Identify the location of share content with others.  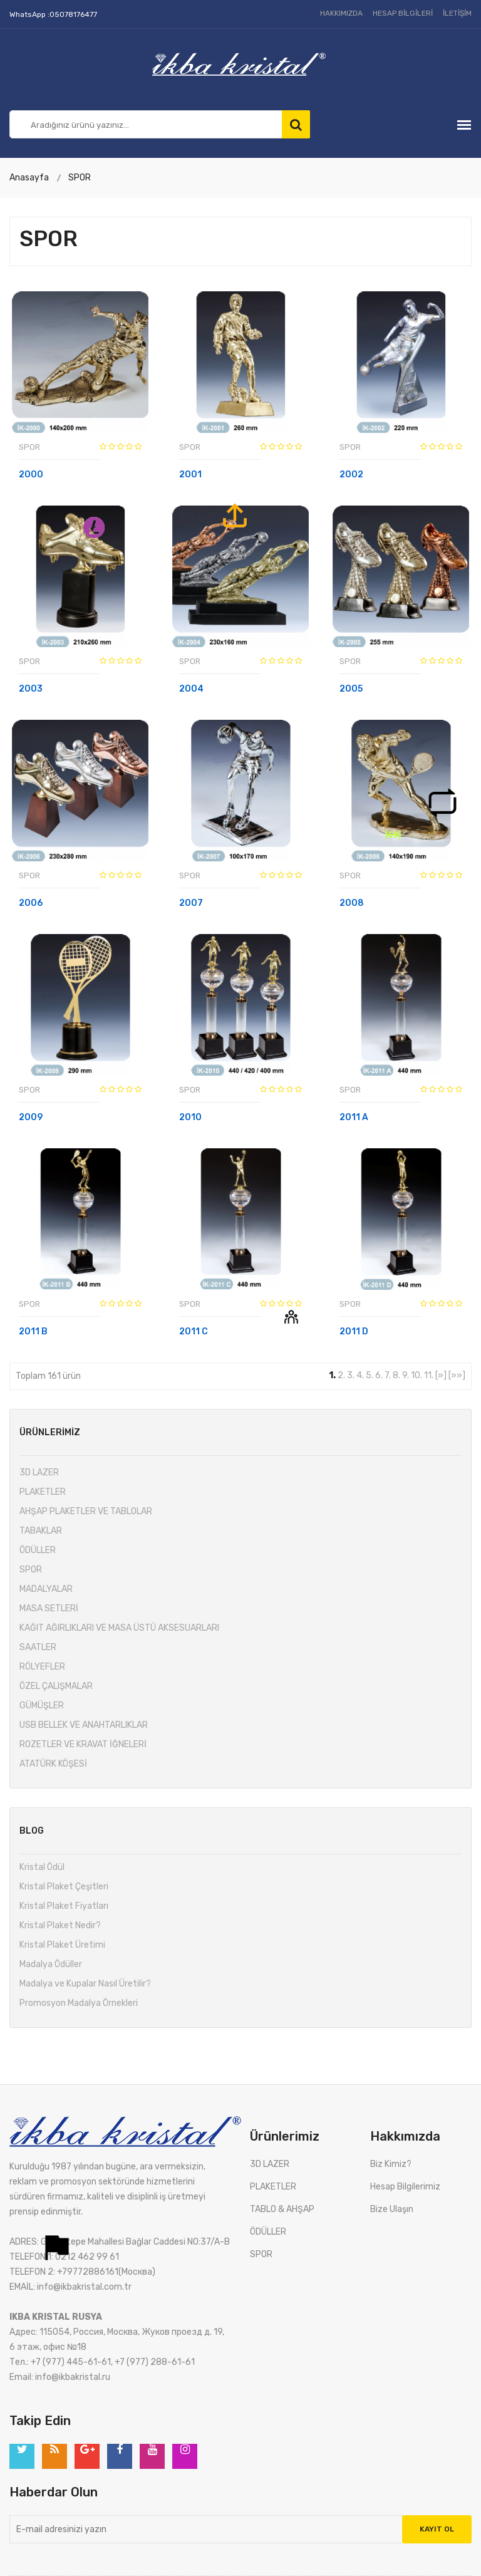
(235, 516).